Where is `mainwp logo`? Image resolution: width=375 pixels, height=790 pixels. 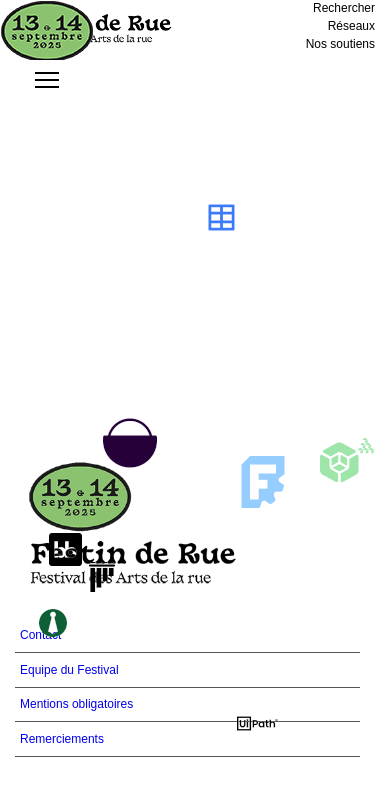
mainwp logo is located at coordinates (53, 623).